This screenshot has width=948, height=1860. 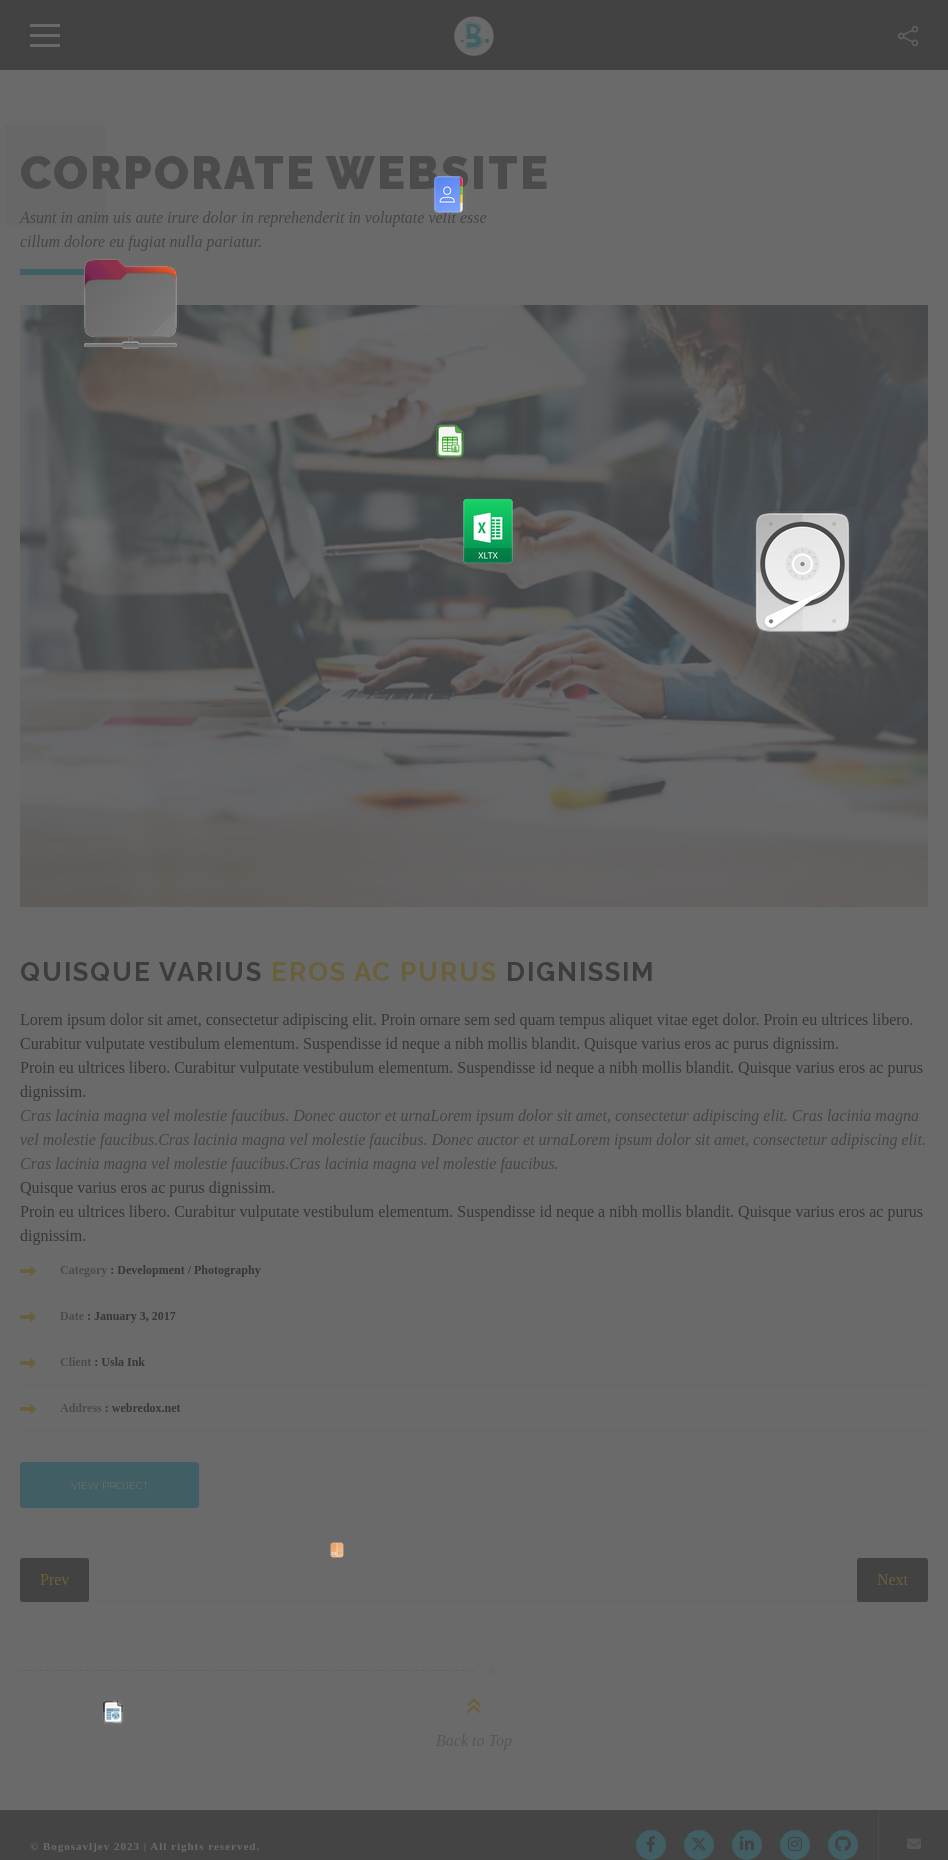 I want to click on open a web template document file, so click(x=113, y=1712).